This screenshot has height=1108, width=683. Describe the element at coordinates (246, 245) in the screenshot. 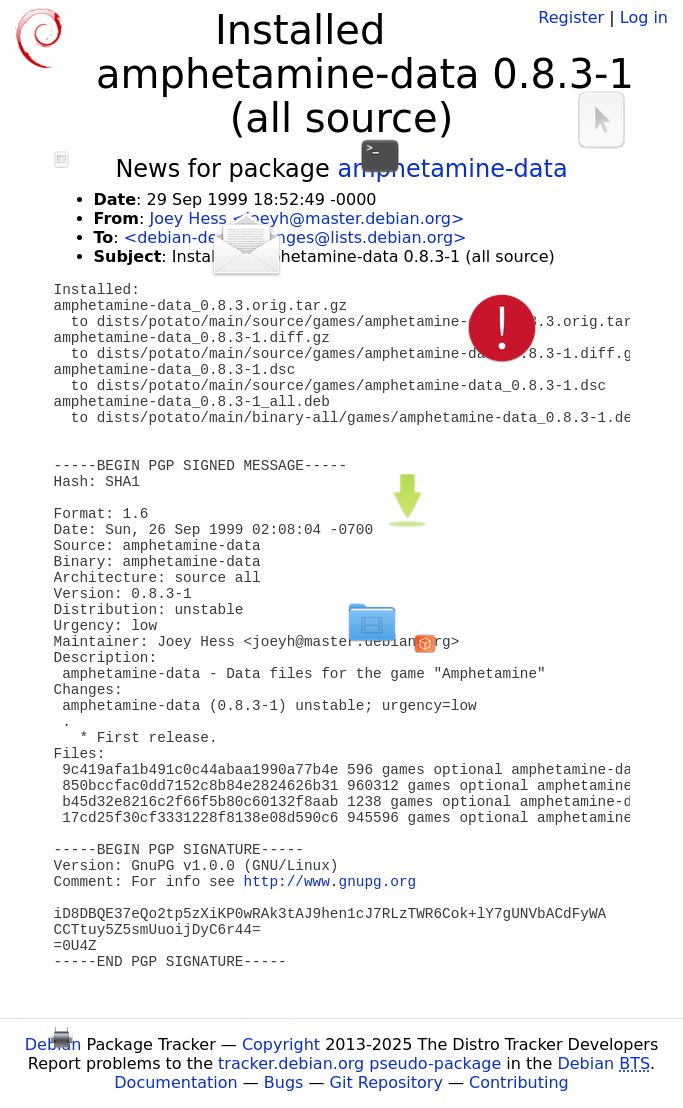

I see `open mail or email application` at that location.